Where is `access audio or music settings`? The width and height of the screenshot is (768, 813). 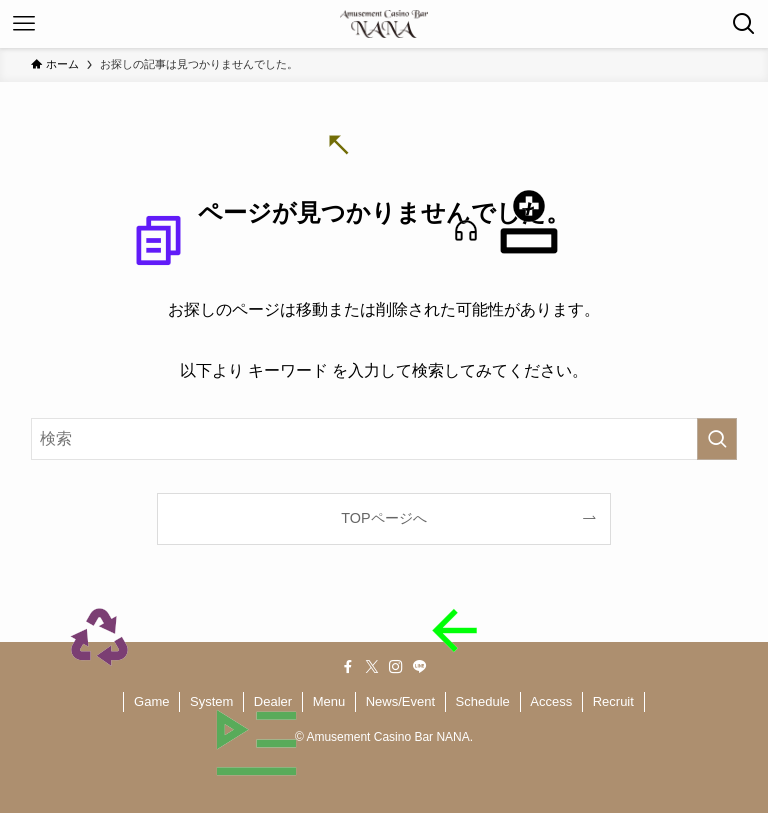 access audio or music settings is located at coordinates (466, 231).